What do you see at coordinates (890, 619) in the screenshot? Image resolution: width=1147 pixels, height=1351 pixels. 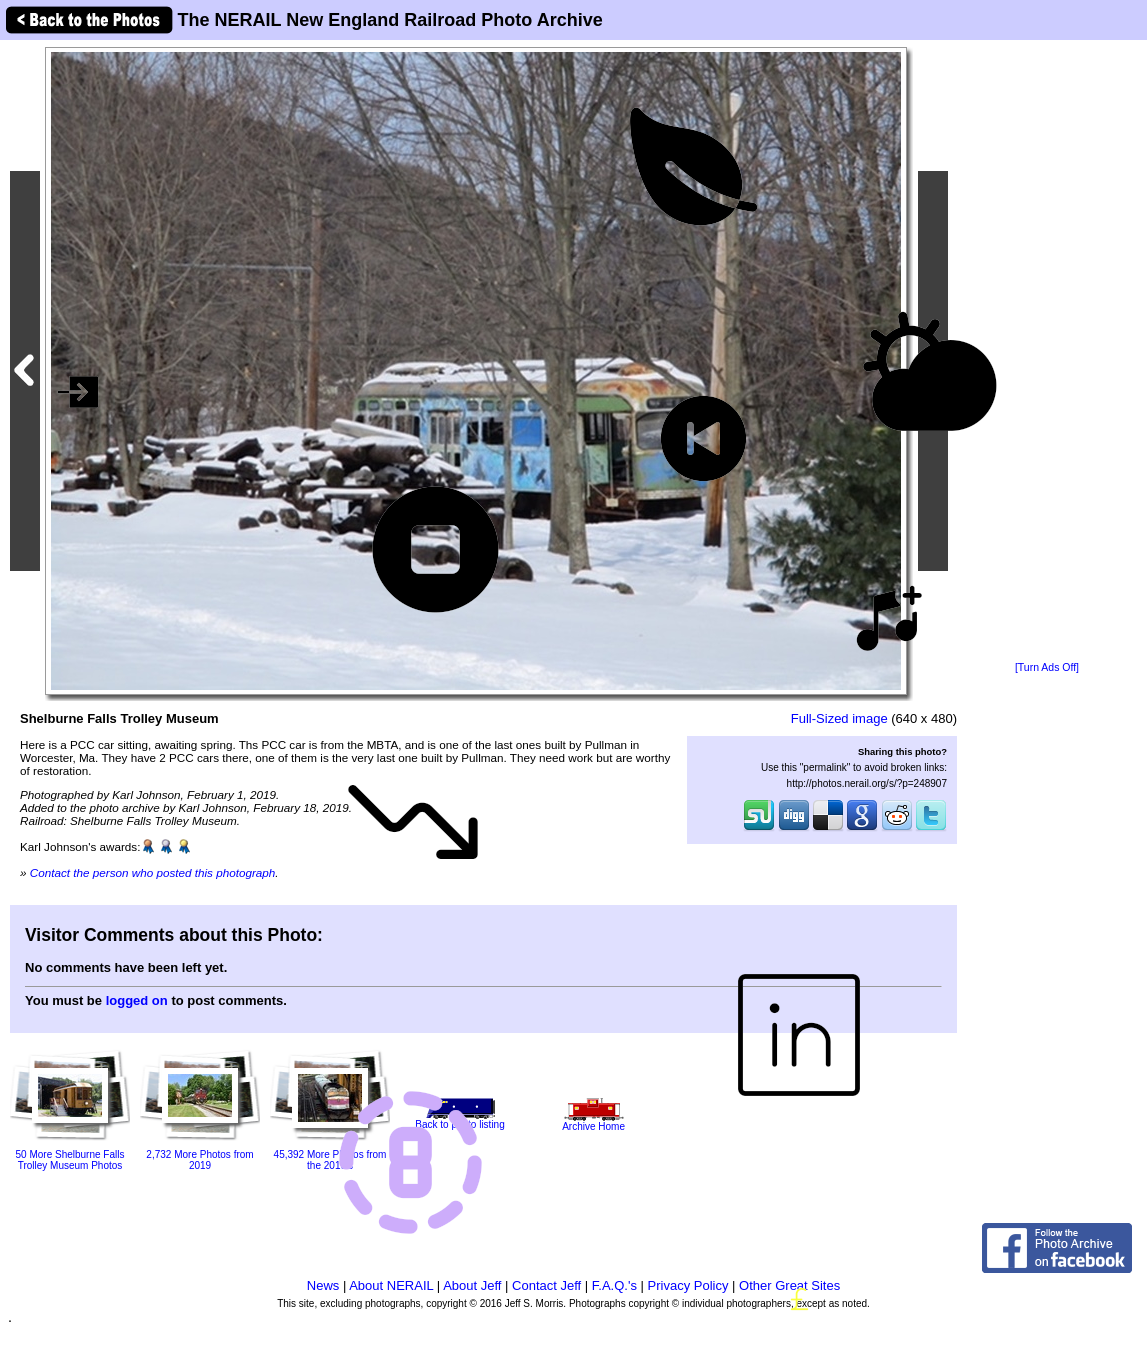 I see `add a new song to your library` at bounding box center [890, 619].